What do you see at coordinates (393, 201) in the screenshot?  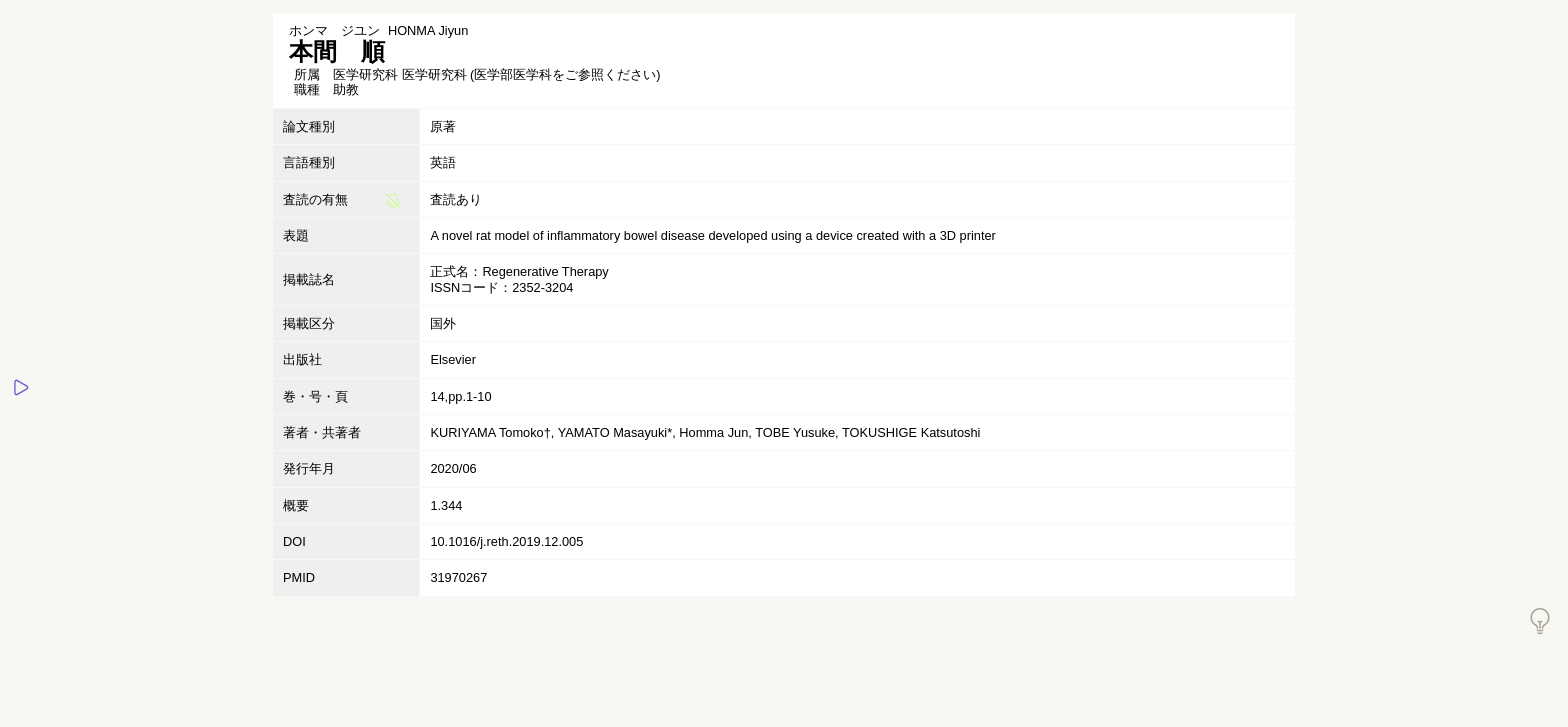 I see `mute notifications` at bounding box center [393, 201].